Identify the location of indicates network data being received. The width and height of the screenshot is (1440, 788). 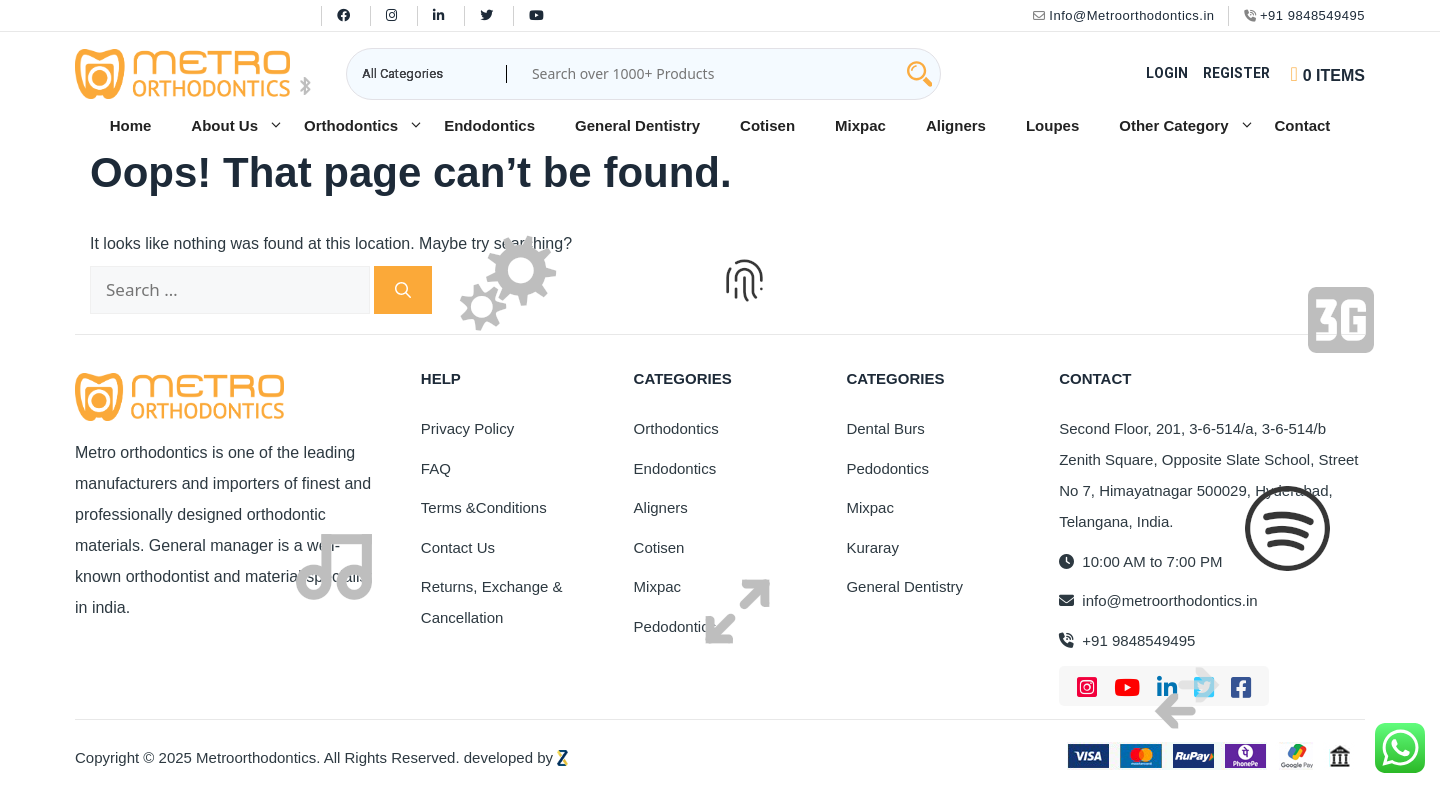
(1187, 698).